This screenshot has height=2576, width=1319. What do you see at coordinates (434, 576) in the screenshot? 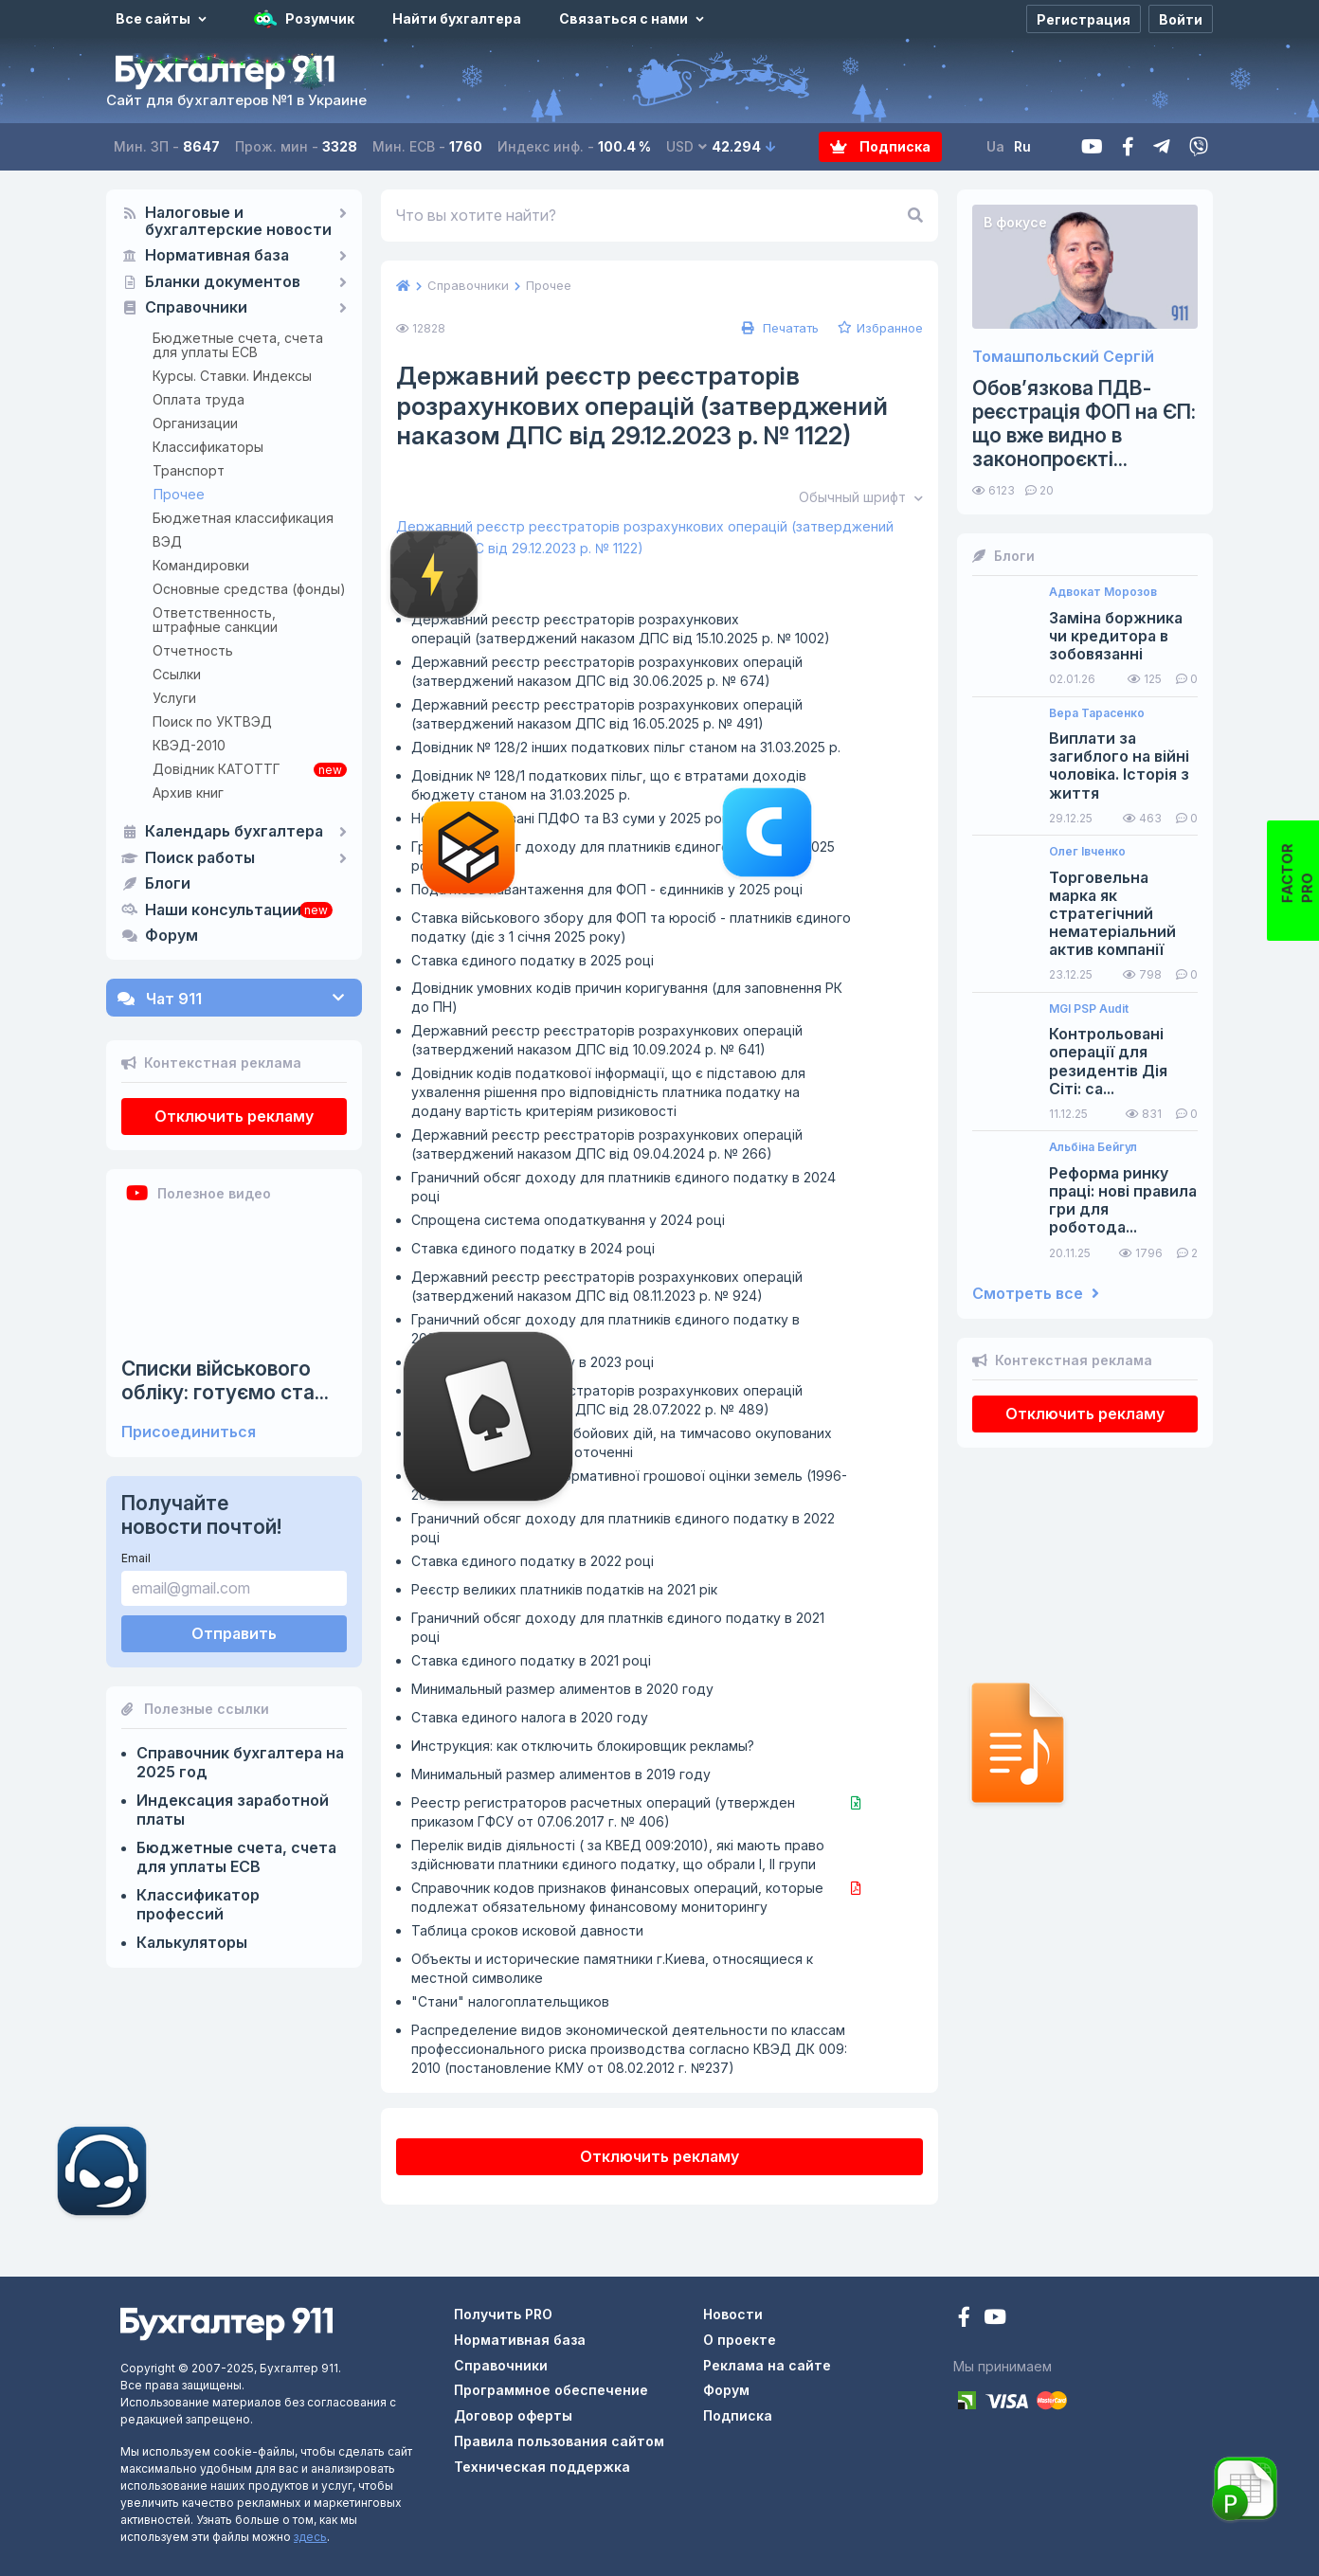
I see `access keyboard shortcuts settings for web browser` at bounding box center [434, 576].